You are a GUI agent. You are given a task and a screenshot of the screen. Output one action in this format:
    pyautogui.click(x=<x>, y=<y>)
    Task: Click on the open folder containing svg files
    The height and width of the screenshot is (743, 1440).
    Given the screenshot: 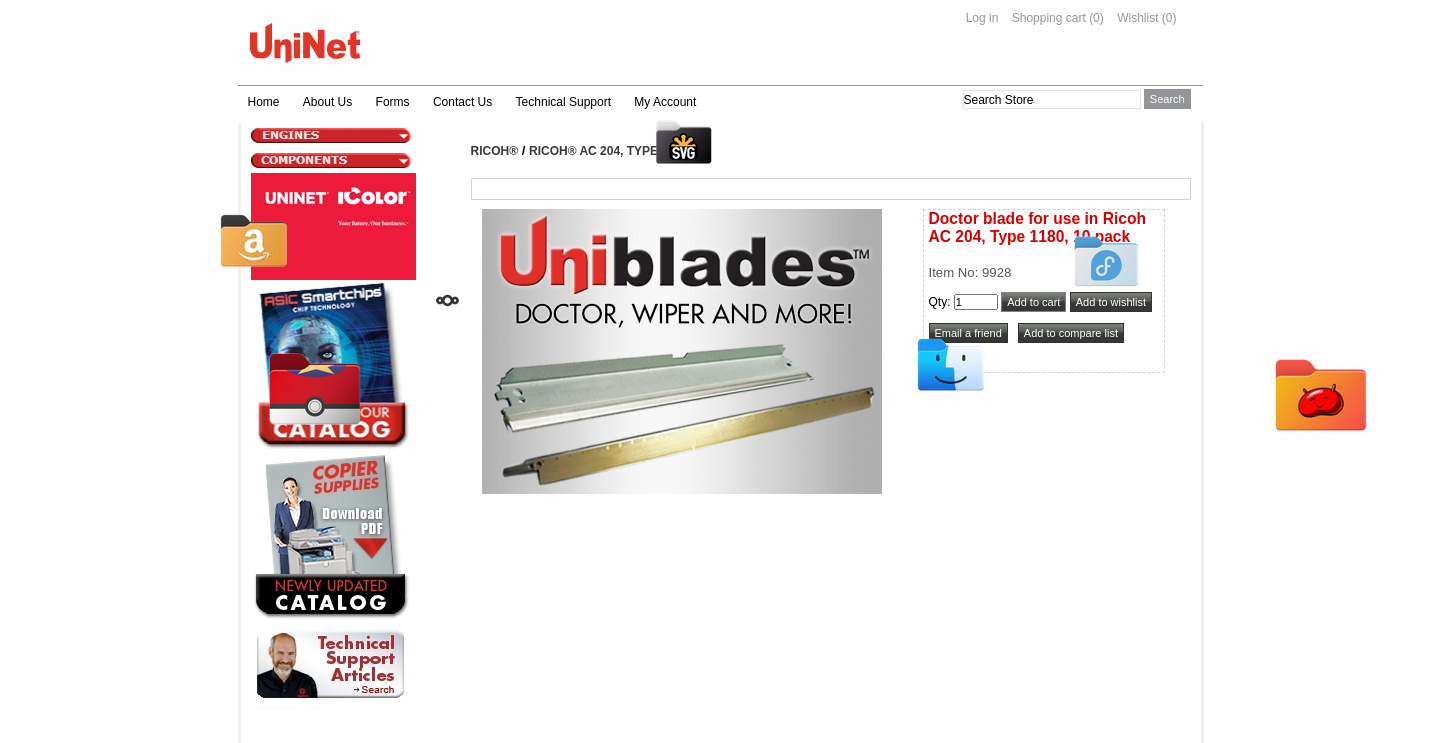 What is the action you would take?
    pyautogui.click(x=683, y=143)
    